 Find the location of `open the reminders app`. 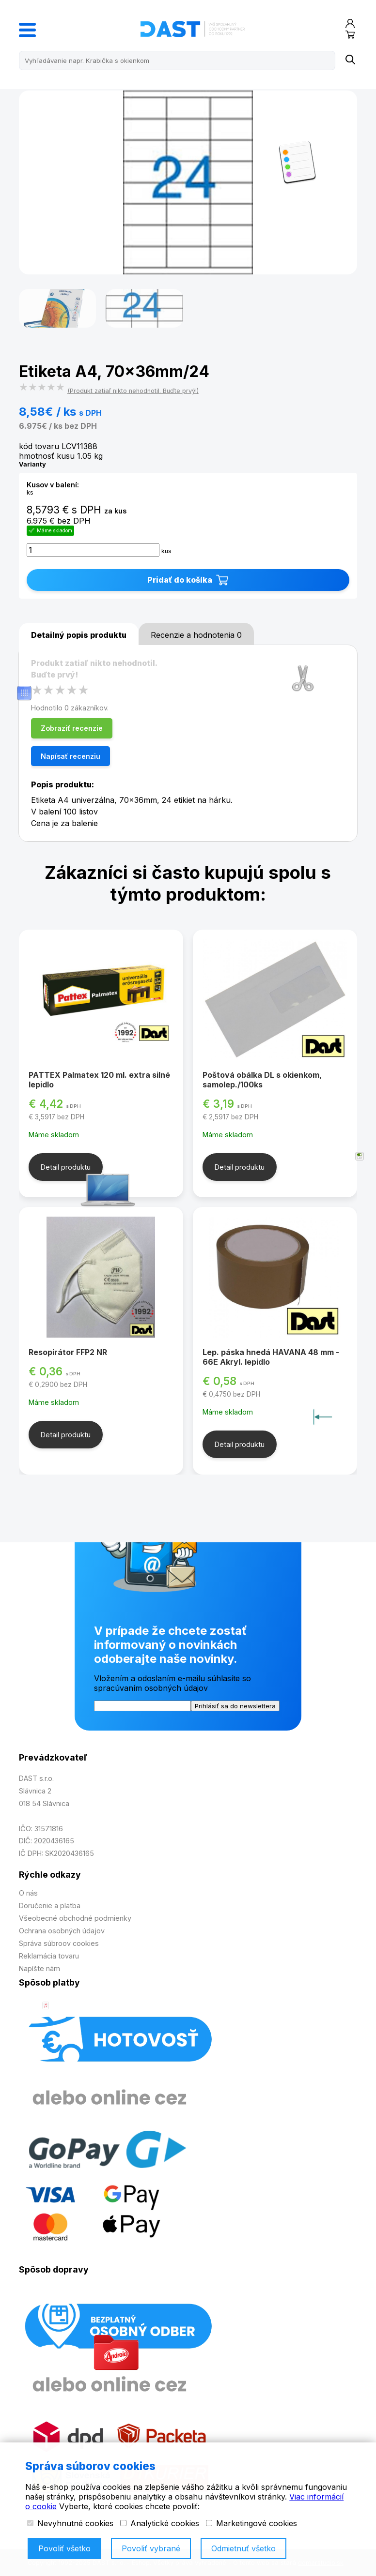

open the reminders app is located at coordinates (297, 163).